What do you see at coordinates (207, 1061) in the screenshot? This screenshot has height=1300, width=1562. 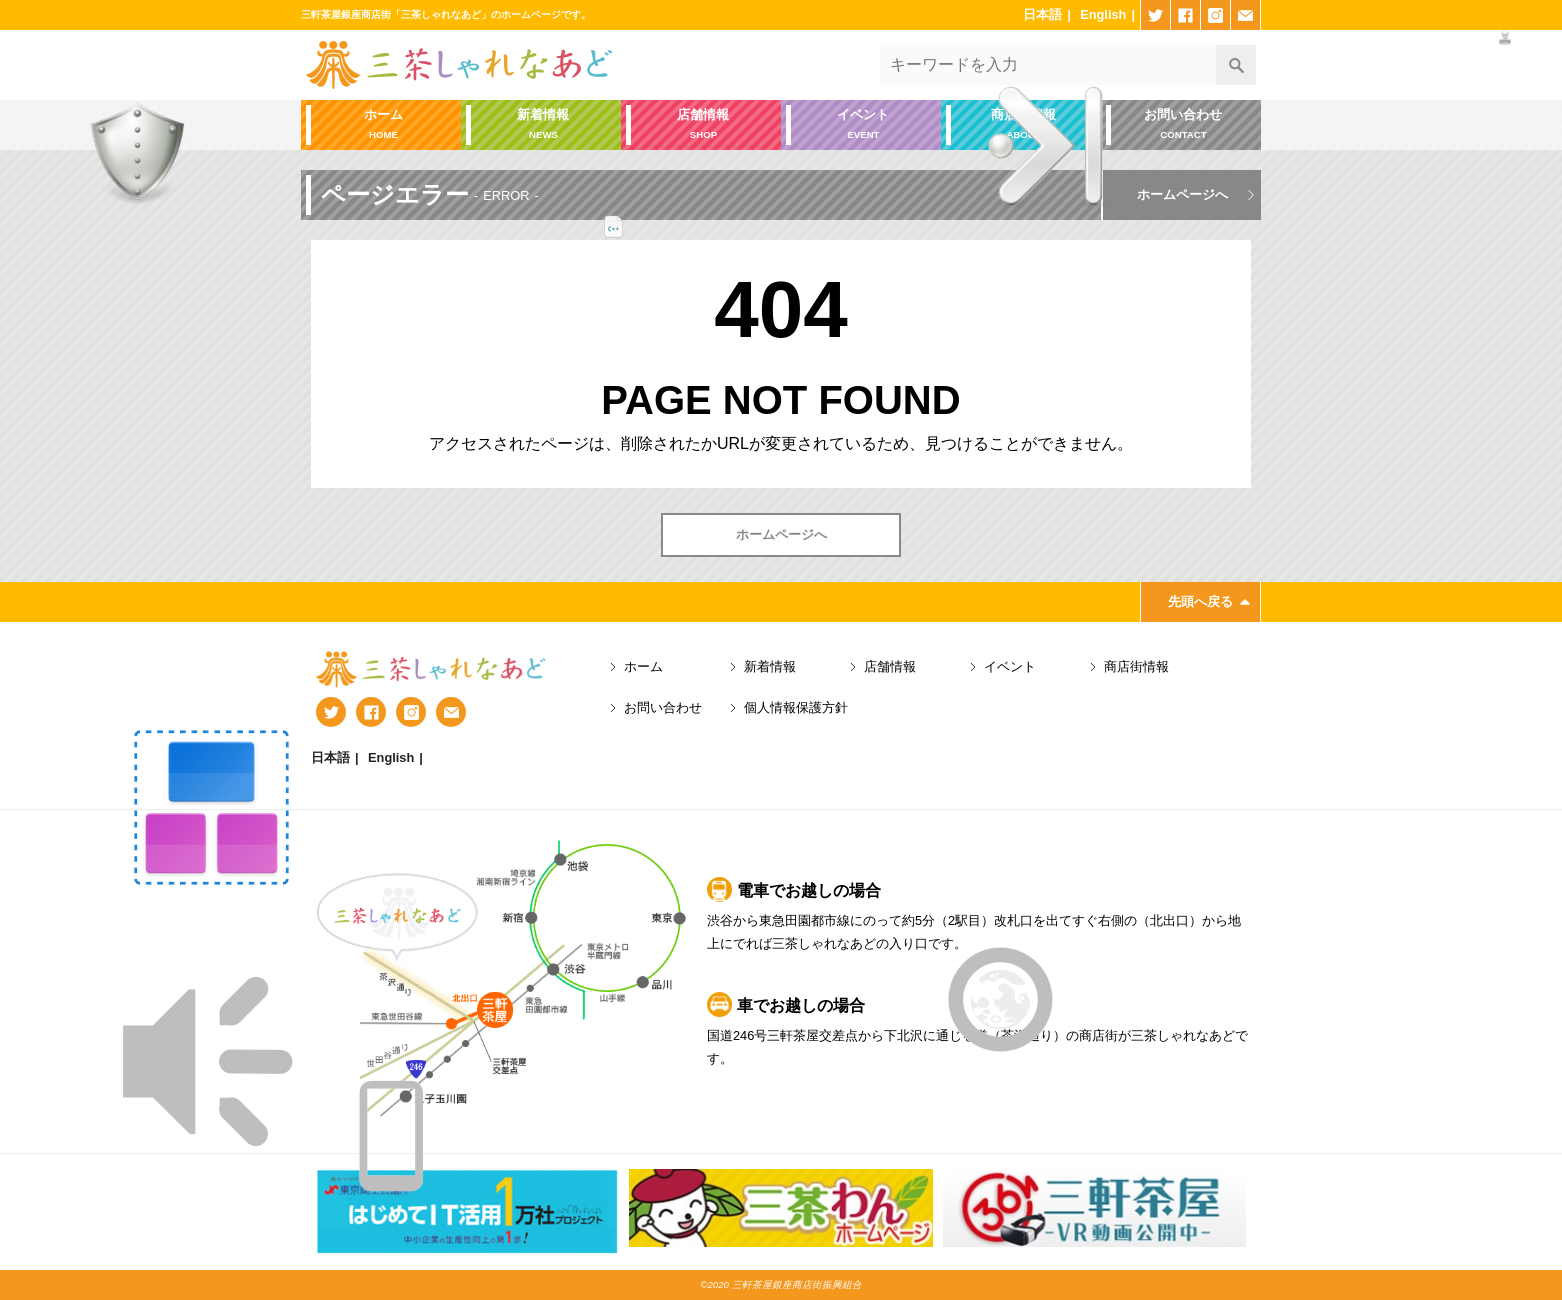 I see `audio speaker output indicator` at bounding box center [207, 1061].